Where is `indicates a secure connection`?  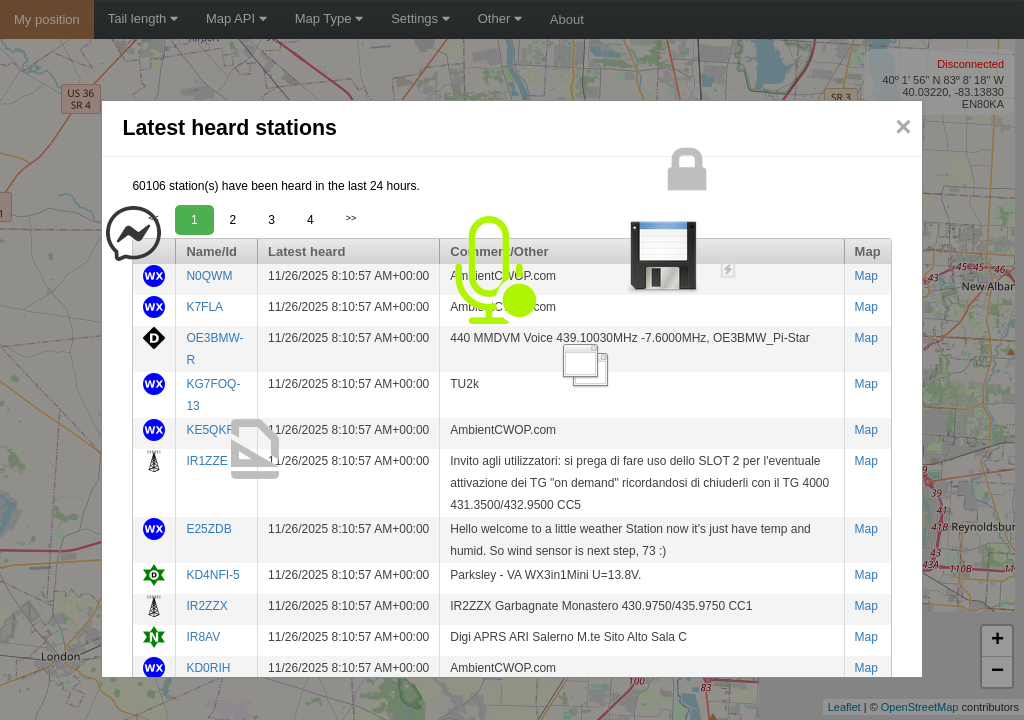 indicates a secure connection is located at coordinates (687, 171).